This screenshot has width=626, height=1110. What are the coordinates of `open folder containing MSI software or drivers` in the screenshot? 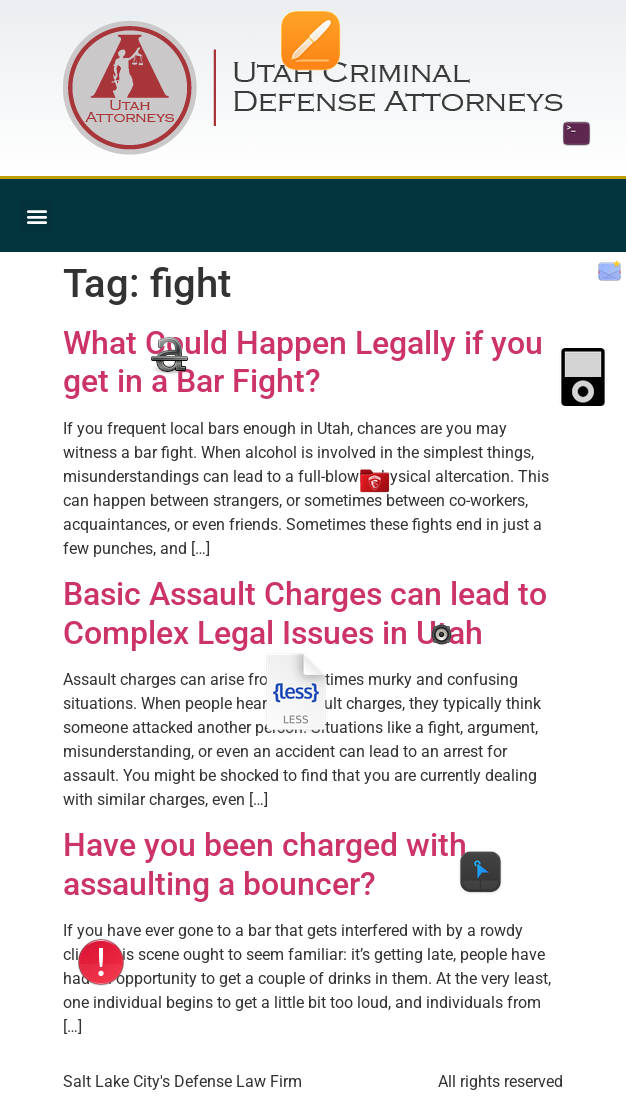 It's located at (374, 481).